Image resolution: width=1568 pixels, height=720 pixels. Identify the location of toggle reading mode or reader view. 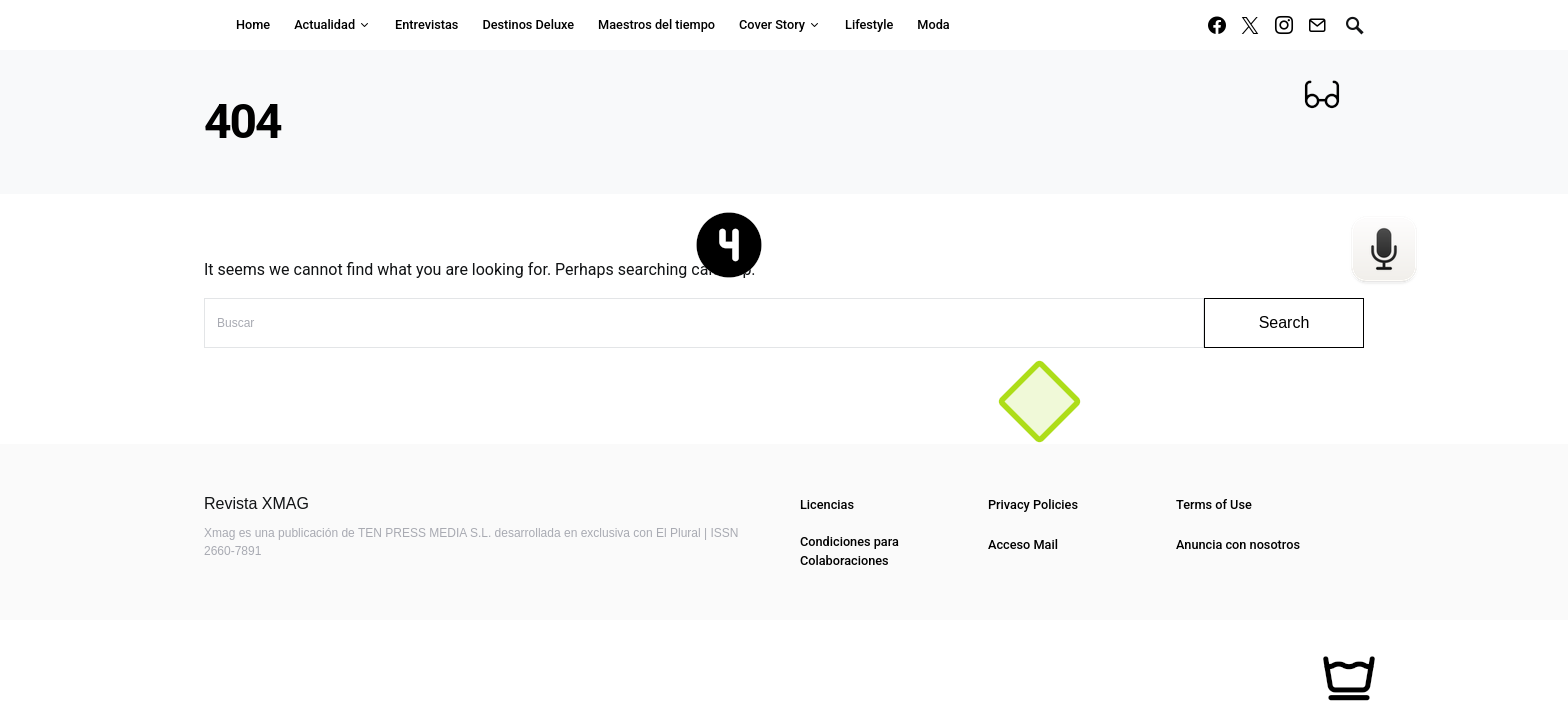
(1322, 95).